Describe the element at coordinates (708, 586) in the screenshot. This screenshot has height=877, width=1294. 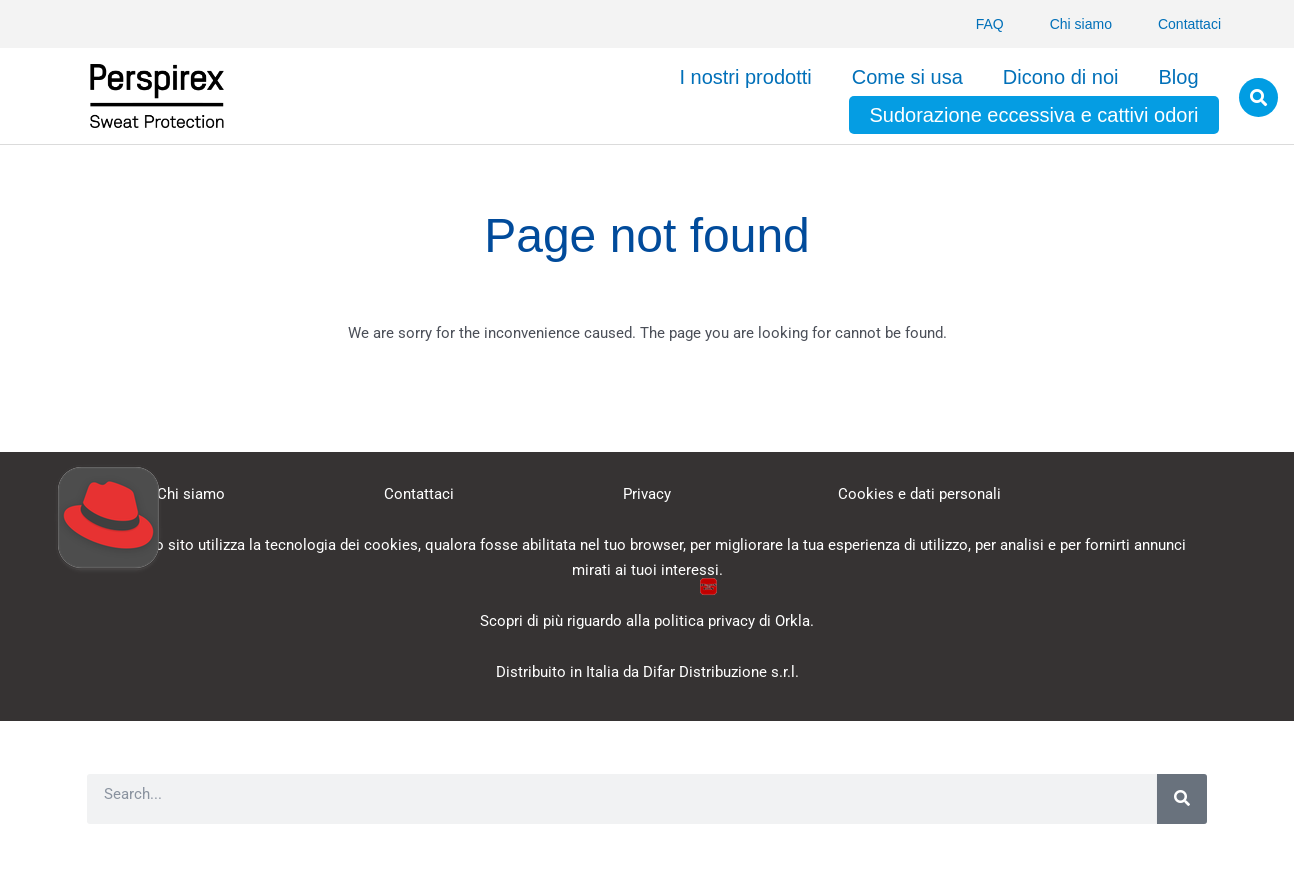
I see `launch Hearts of Iron game` at that location.